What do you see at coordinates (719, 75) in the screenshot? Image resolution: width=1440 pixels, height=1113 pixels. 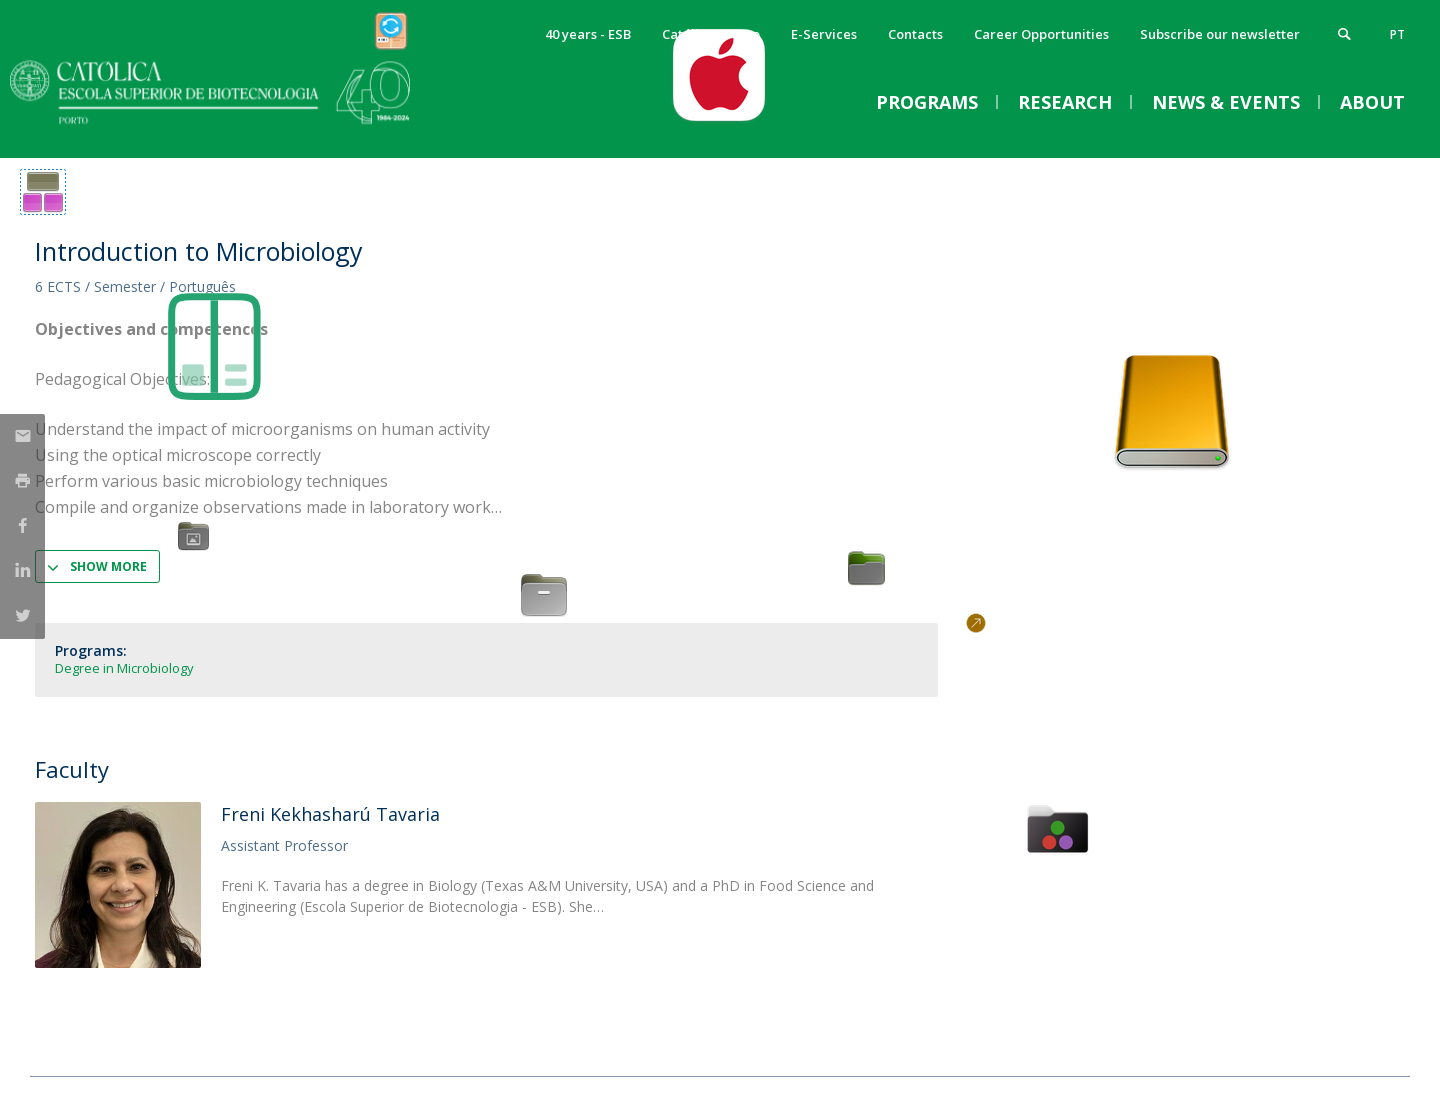 I see `view apple care or warranty coverage information` at bounding box center [719, 75].